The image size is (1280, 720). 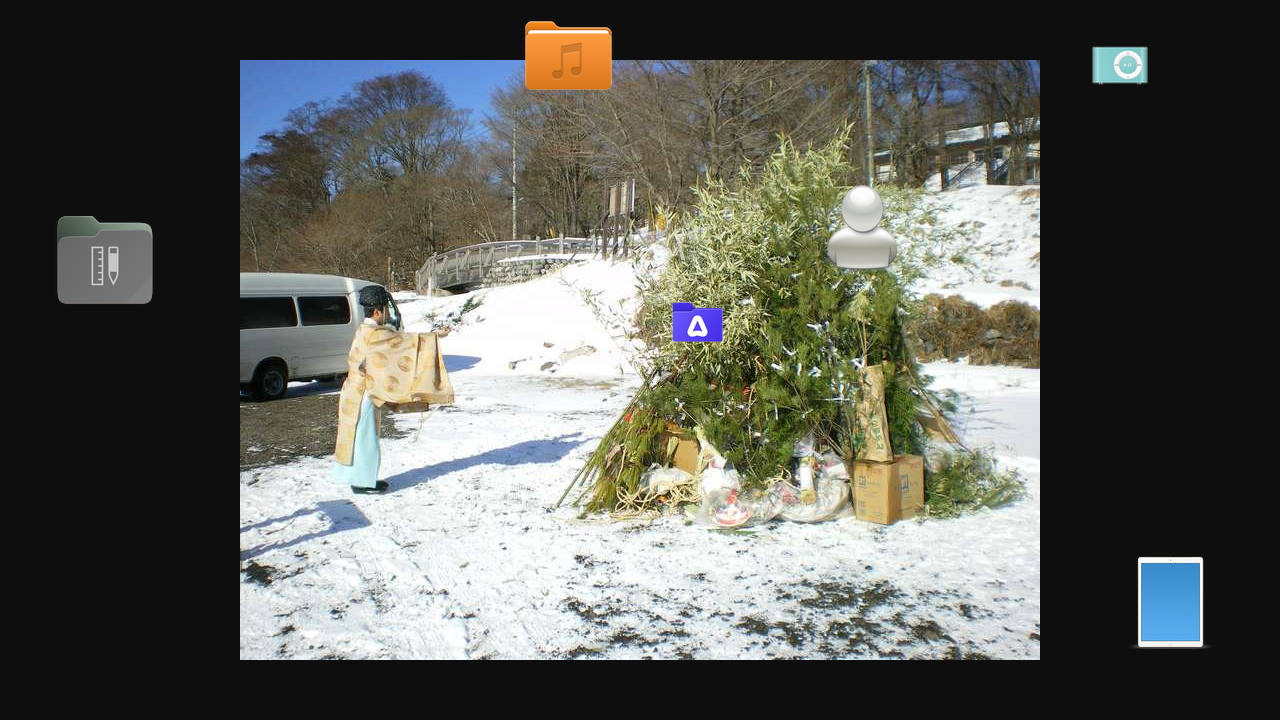 I want to click on access folder containing document templates, so click(x=105, y=260).